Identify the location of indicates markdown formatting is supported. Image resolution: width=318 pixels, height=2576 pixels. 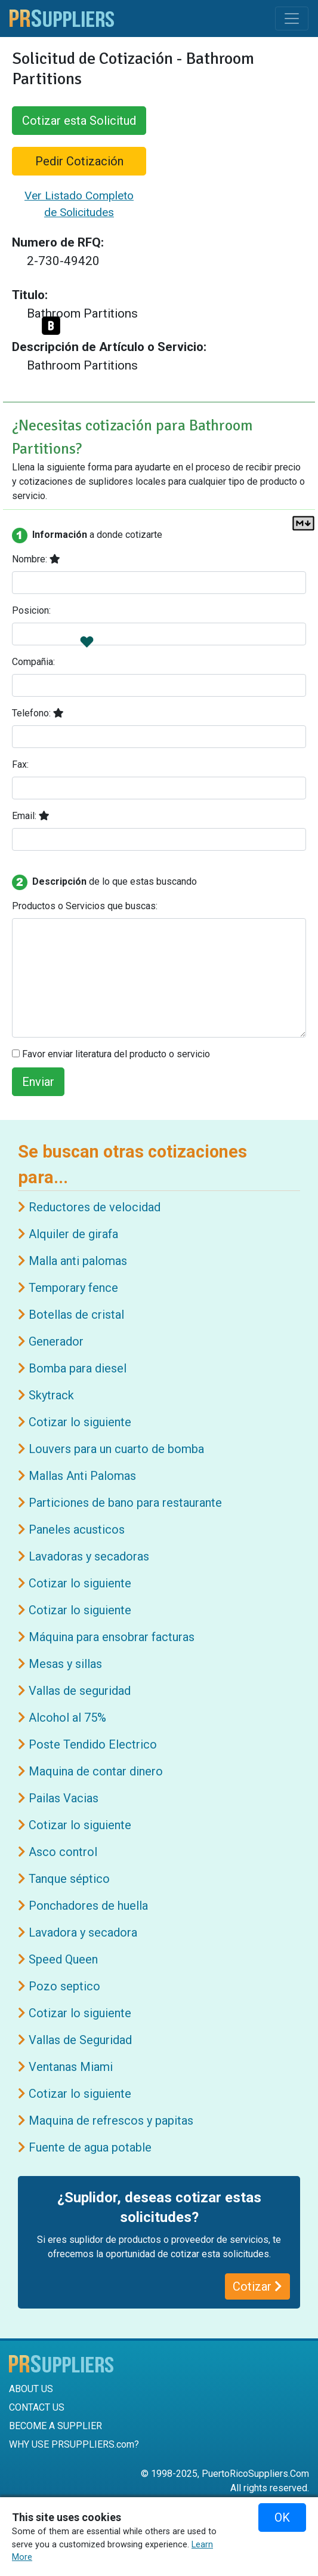
(303, 523).